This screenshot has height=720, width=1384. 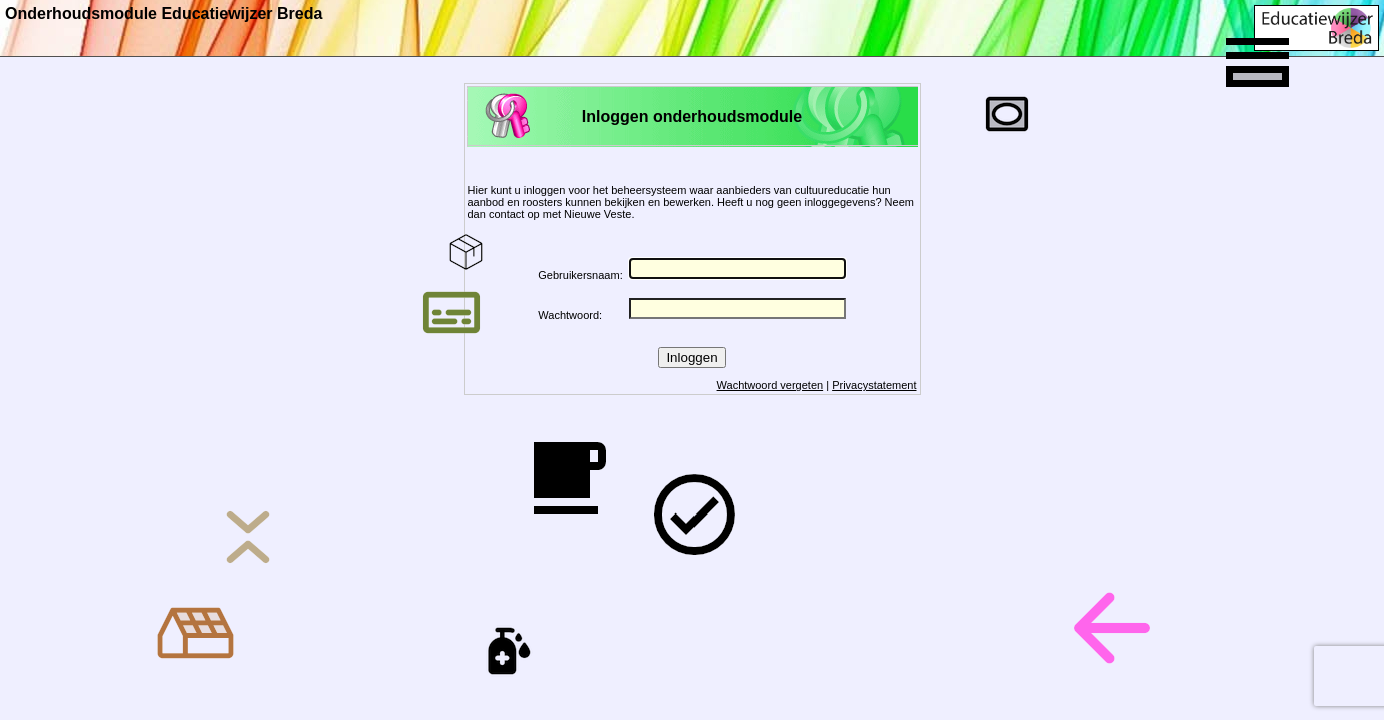 I want to click on view package or shipment details, so click(x=466, y=252).